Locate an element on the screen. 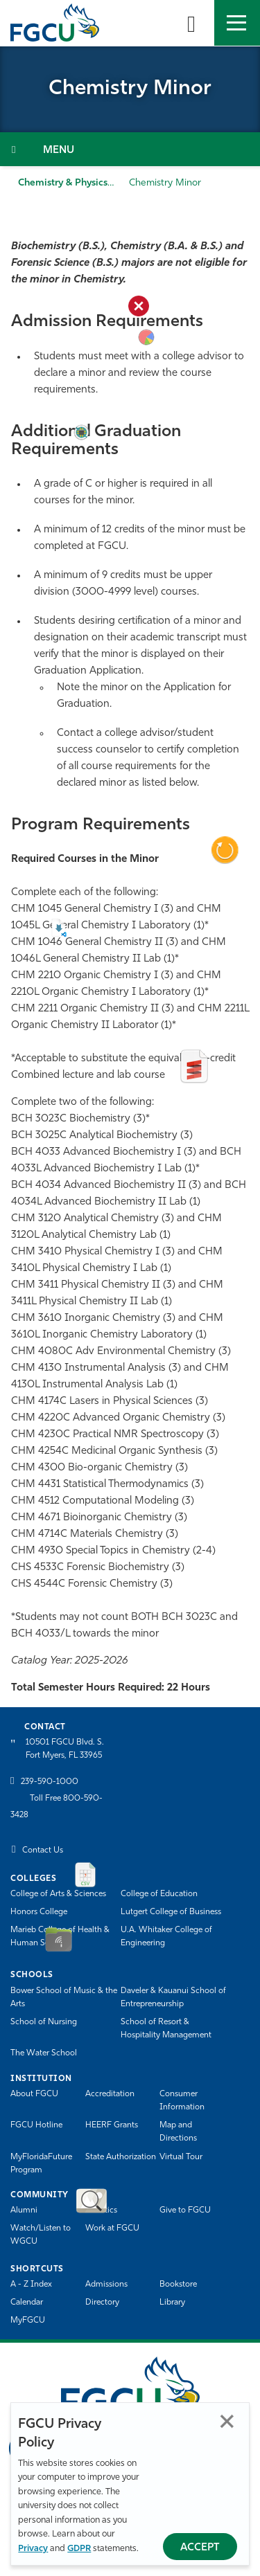  open or preview a markdown file is located at coordinates (58, 928).